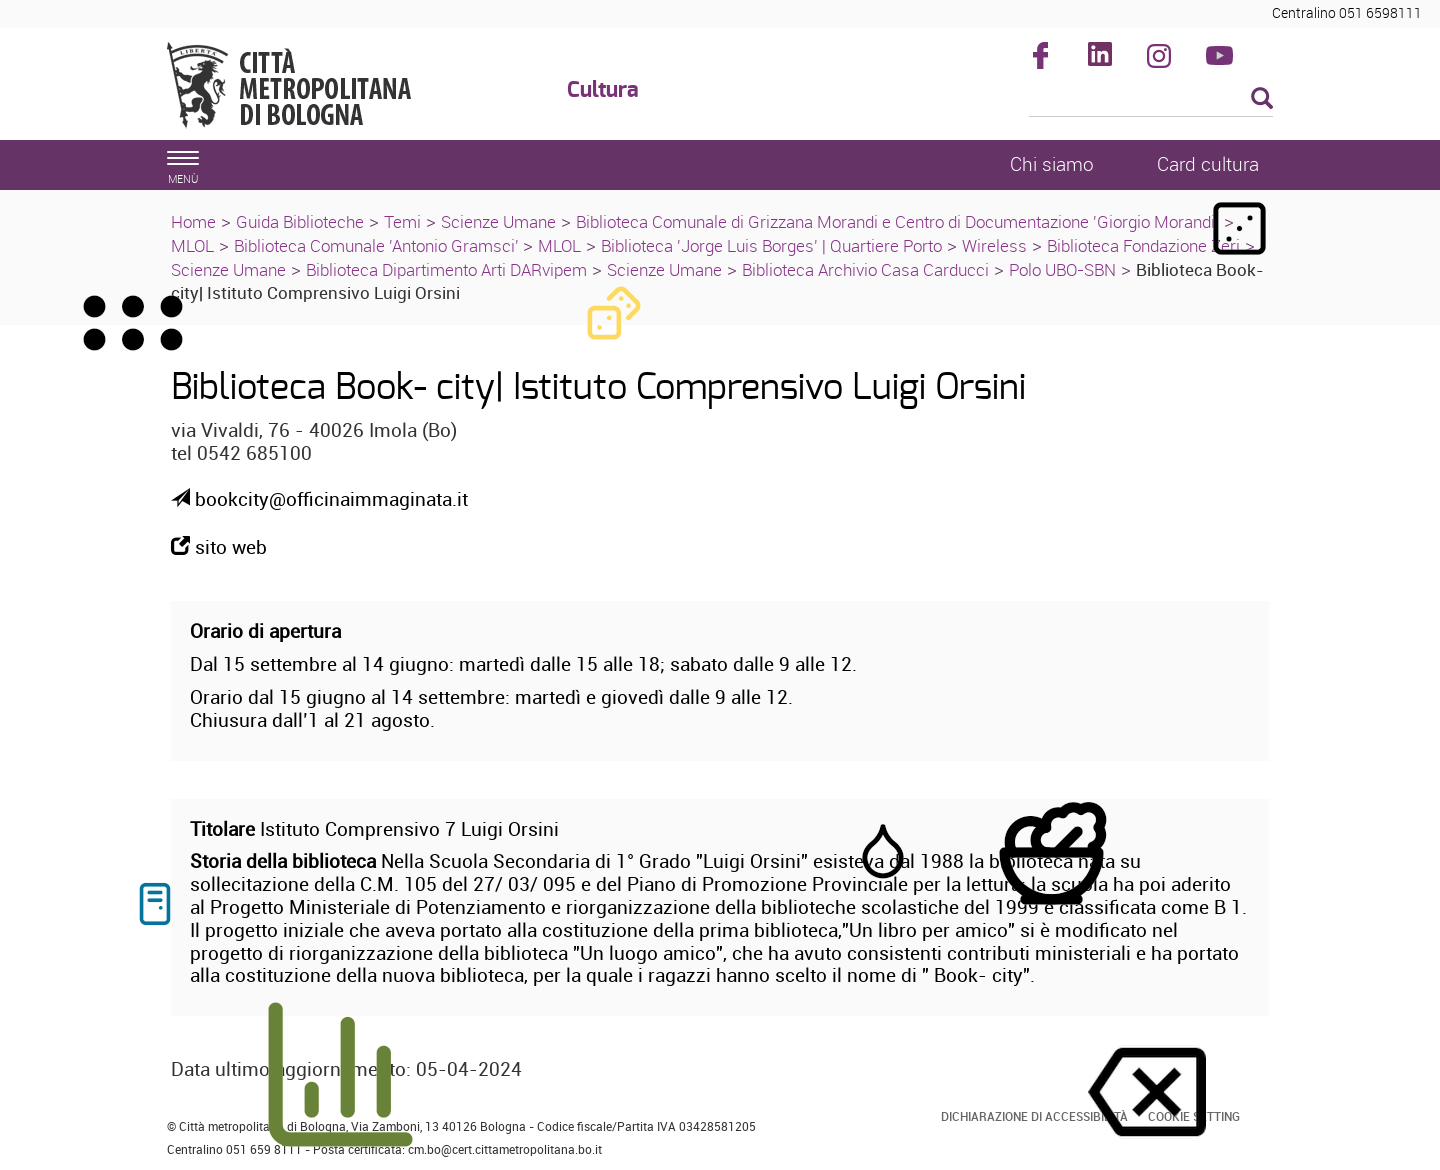  Describe the element at coordinates (340, 1074) in the screenshot. I see `view analytics or statistics` at that location.